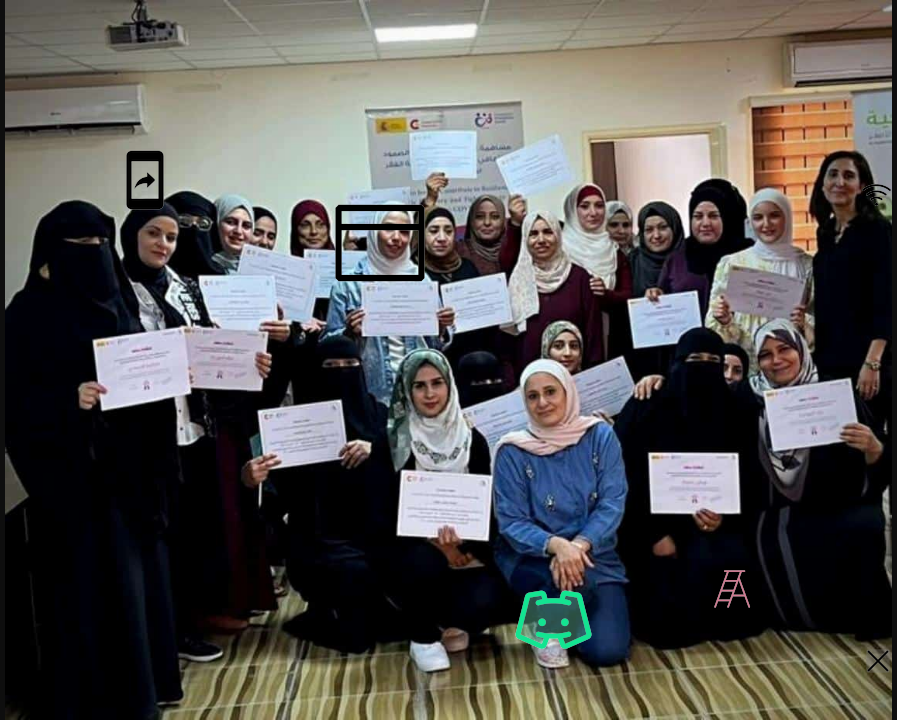 The width and height of the screenshot is (897, 720). Describe the element at coordinates (733, 589) in the screenshot. I see `access tools or equipment section` at that location.